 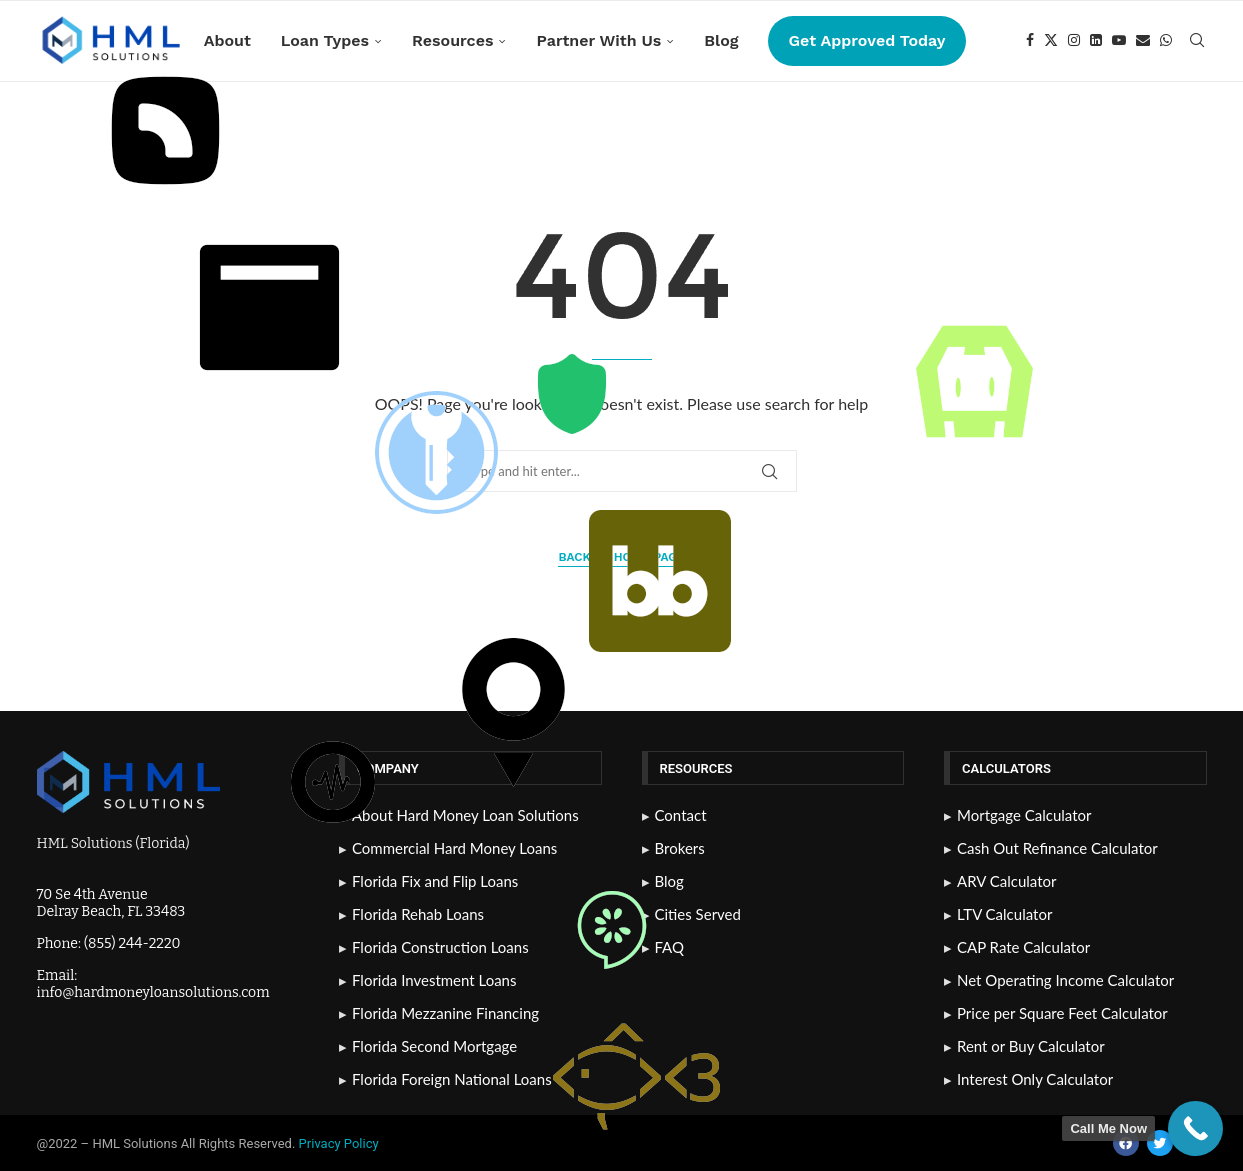 I want to click on apache cordova framework logo, so click(x=974, y=381).